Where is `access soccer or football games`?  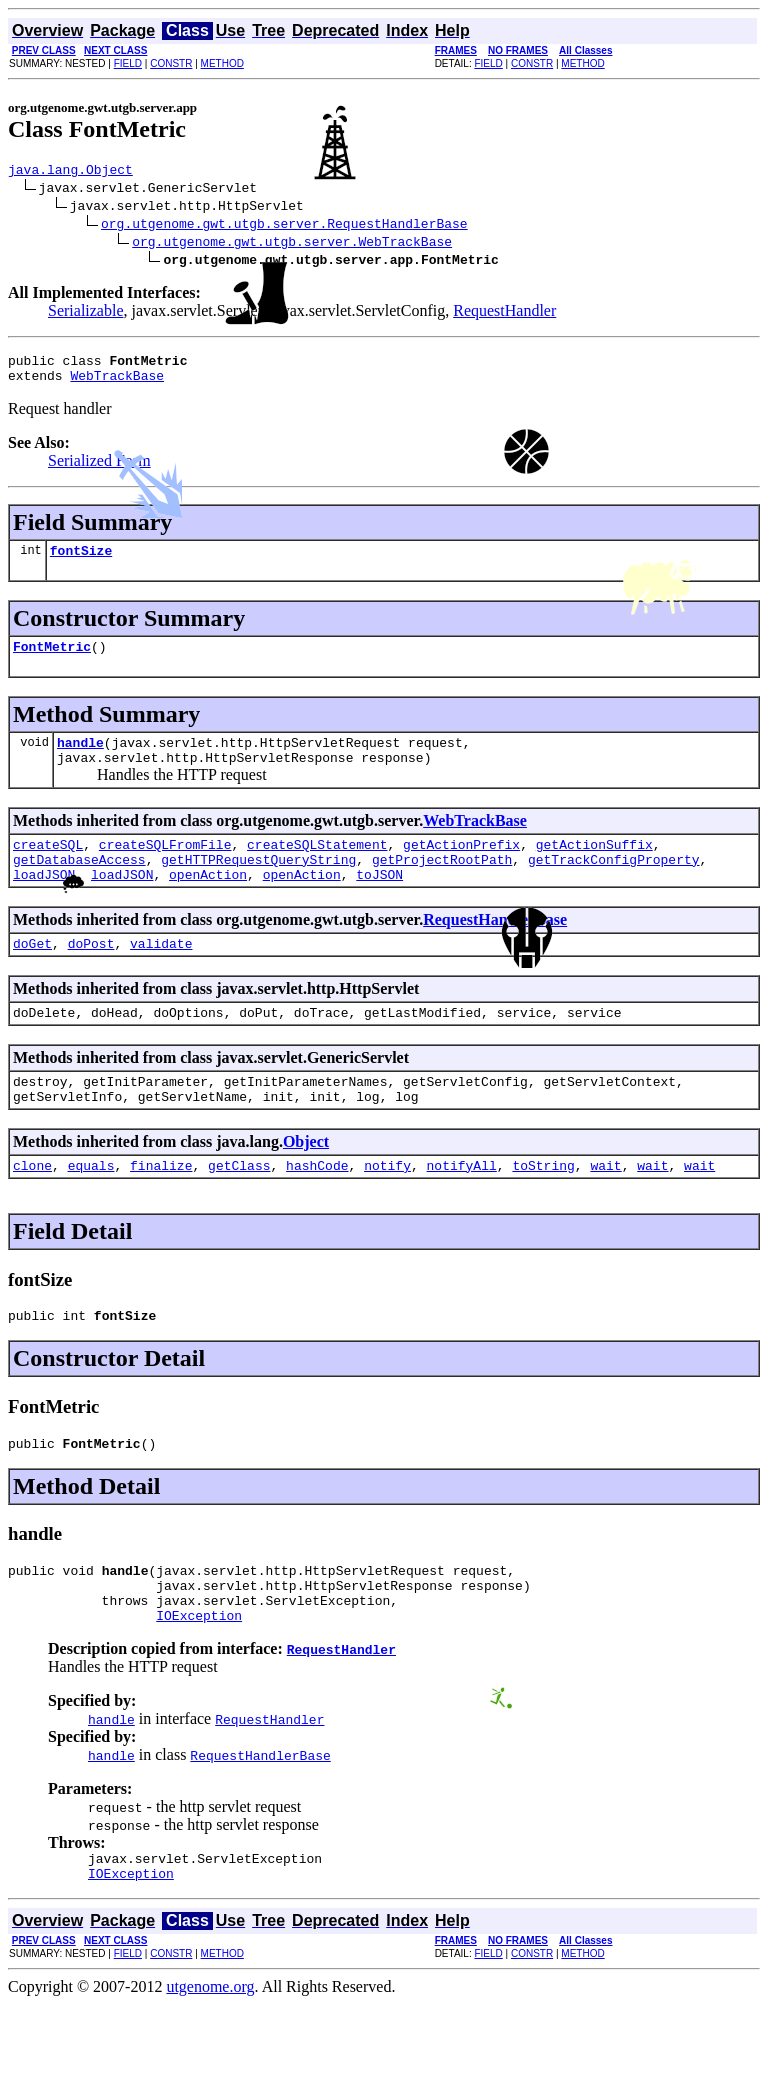
access soccer or football games is located at coordinates (501, 1698).